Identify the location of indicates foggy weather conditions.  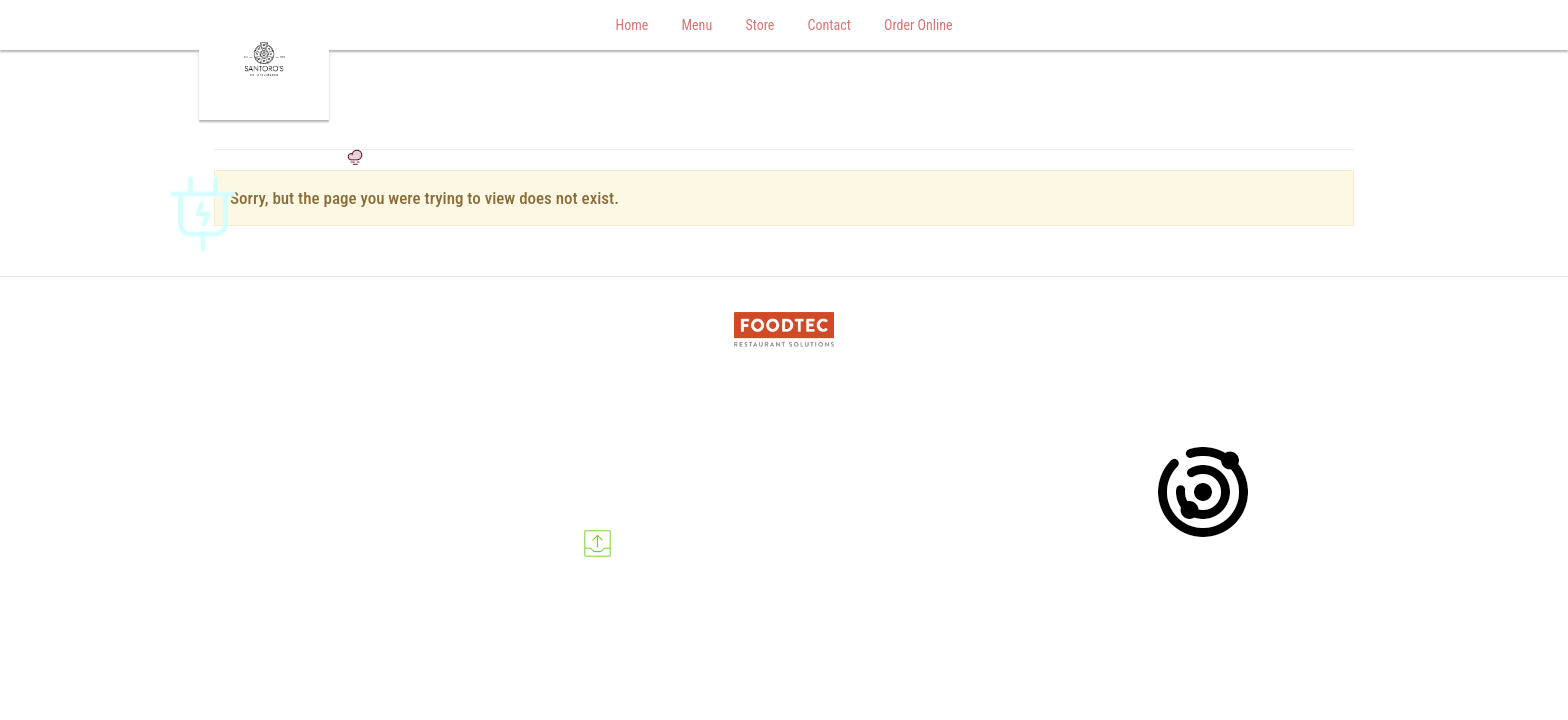
(355, 157).